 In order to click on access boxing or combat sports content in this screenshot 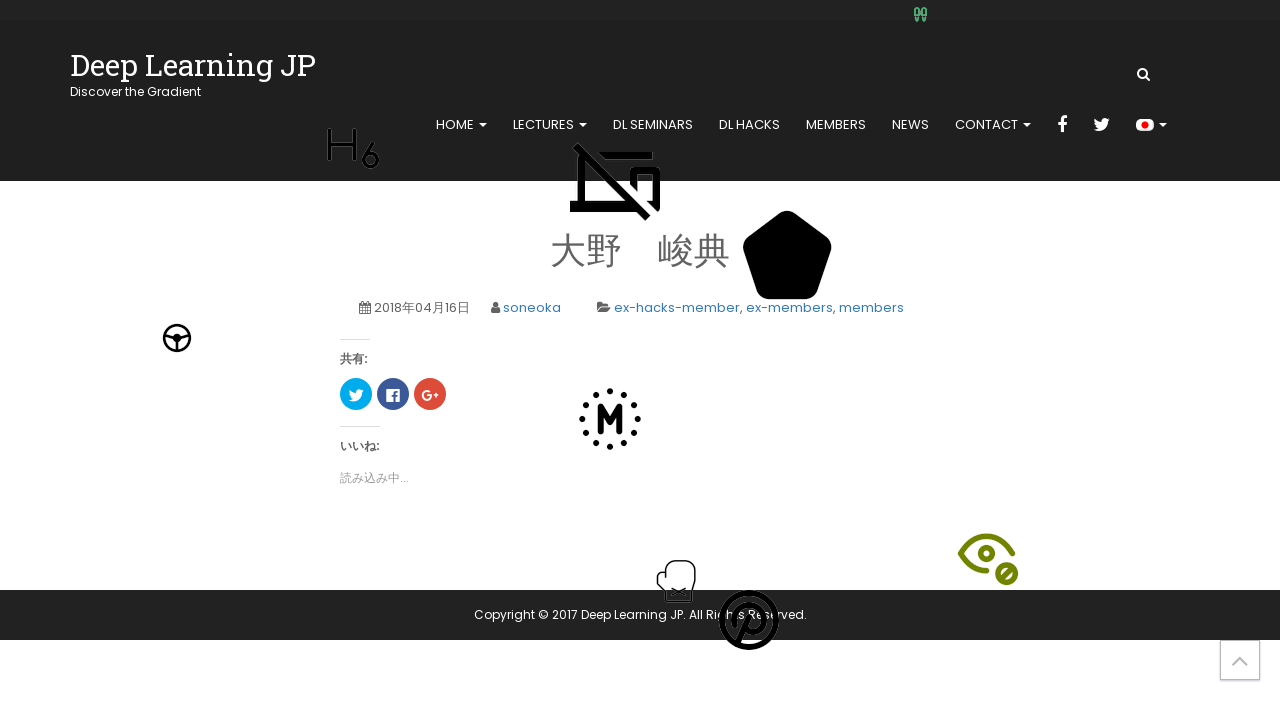, I will do `click(677, 582)`.